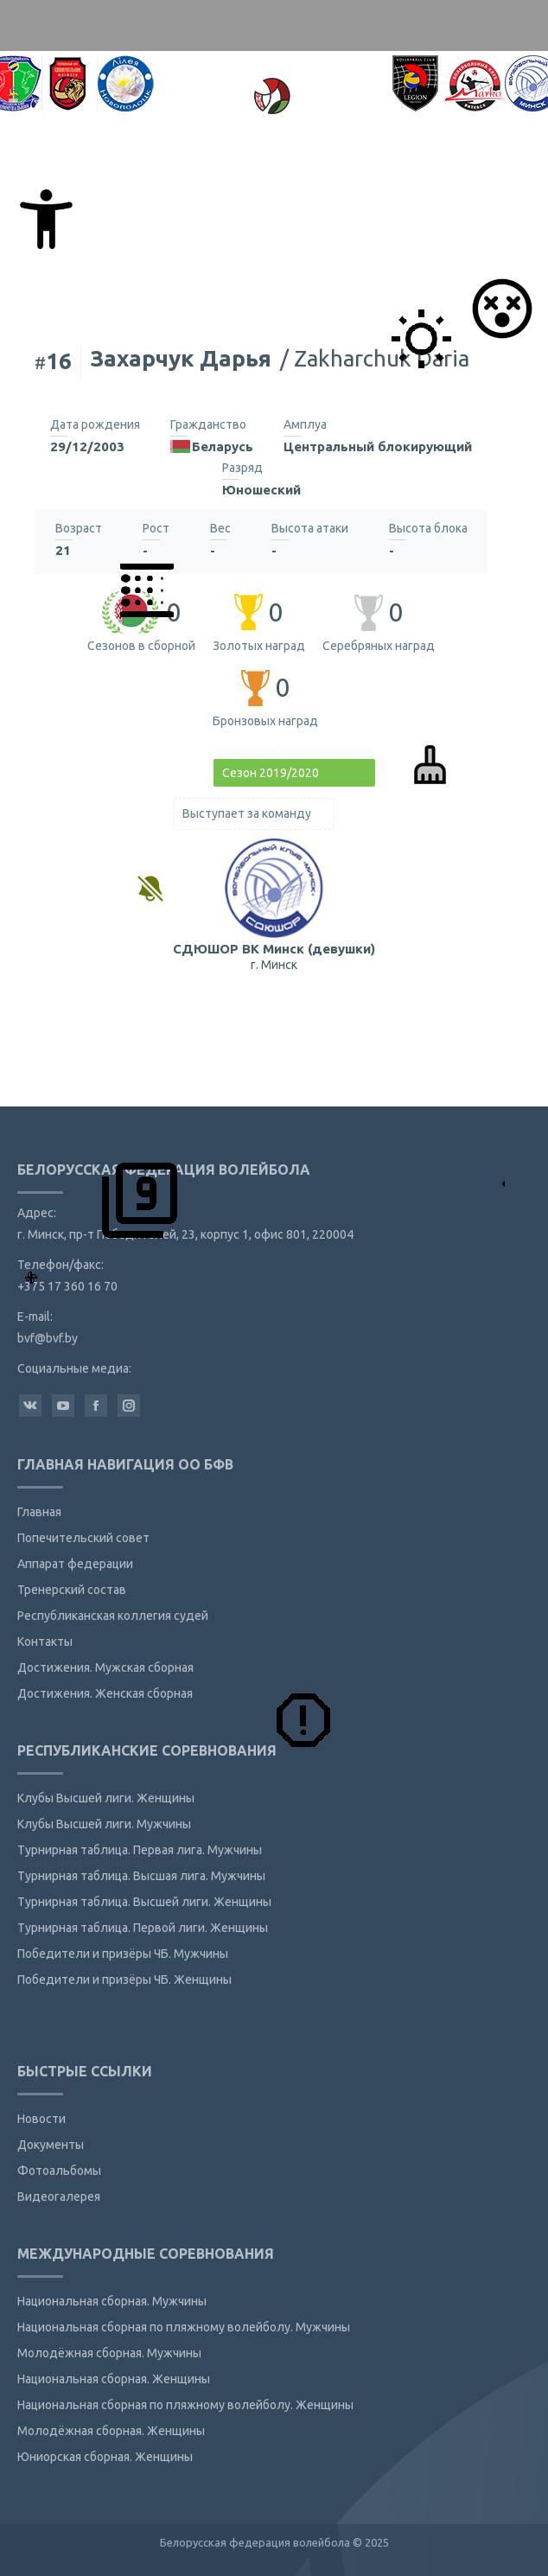  What do you see at coordinates (31, 1278) in the screenshot?
I see `access toys or games category` at bounding box center [31, 1278].